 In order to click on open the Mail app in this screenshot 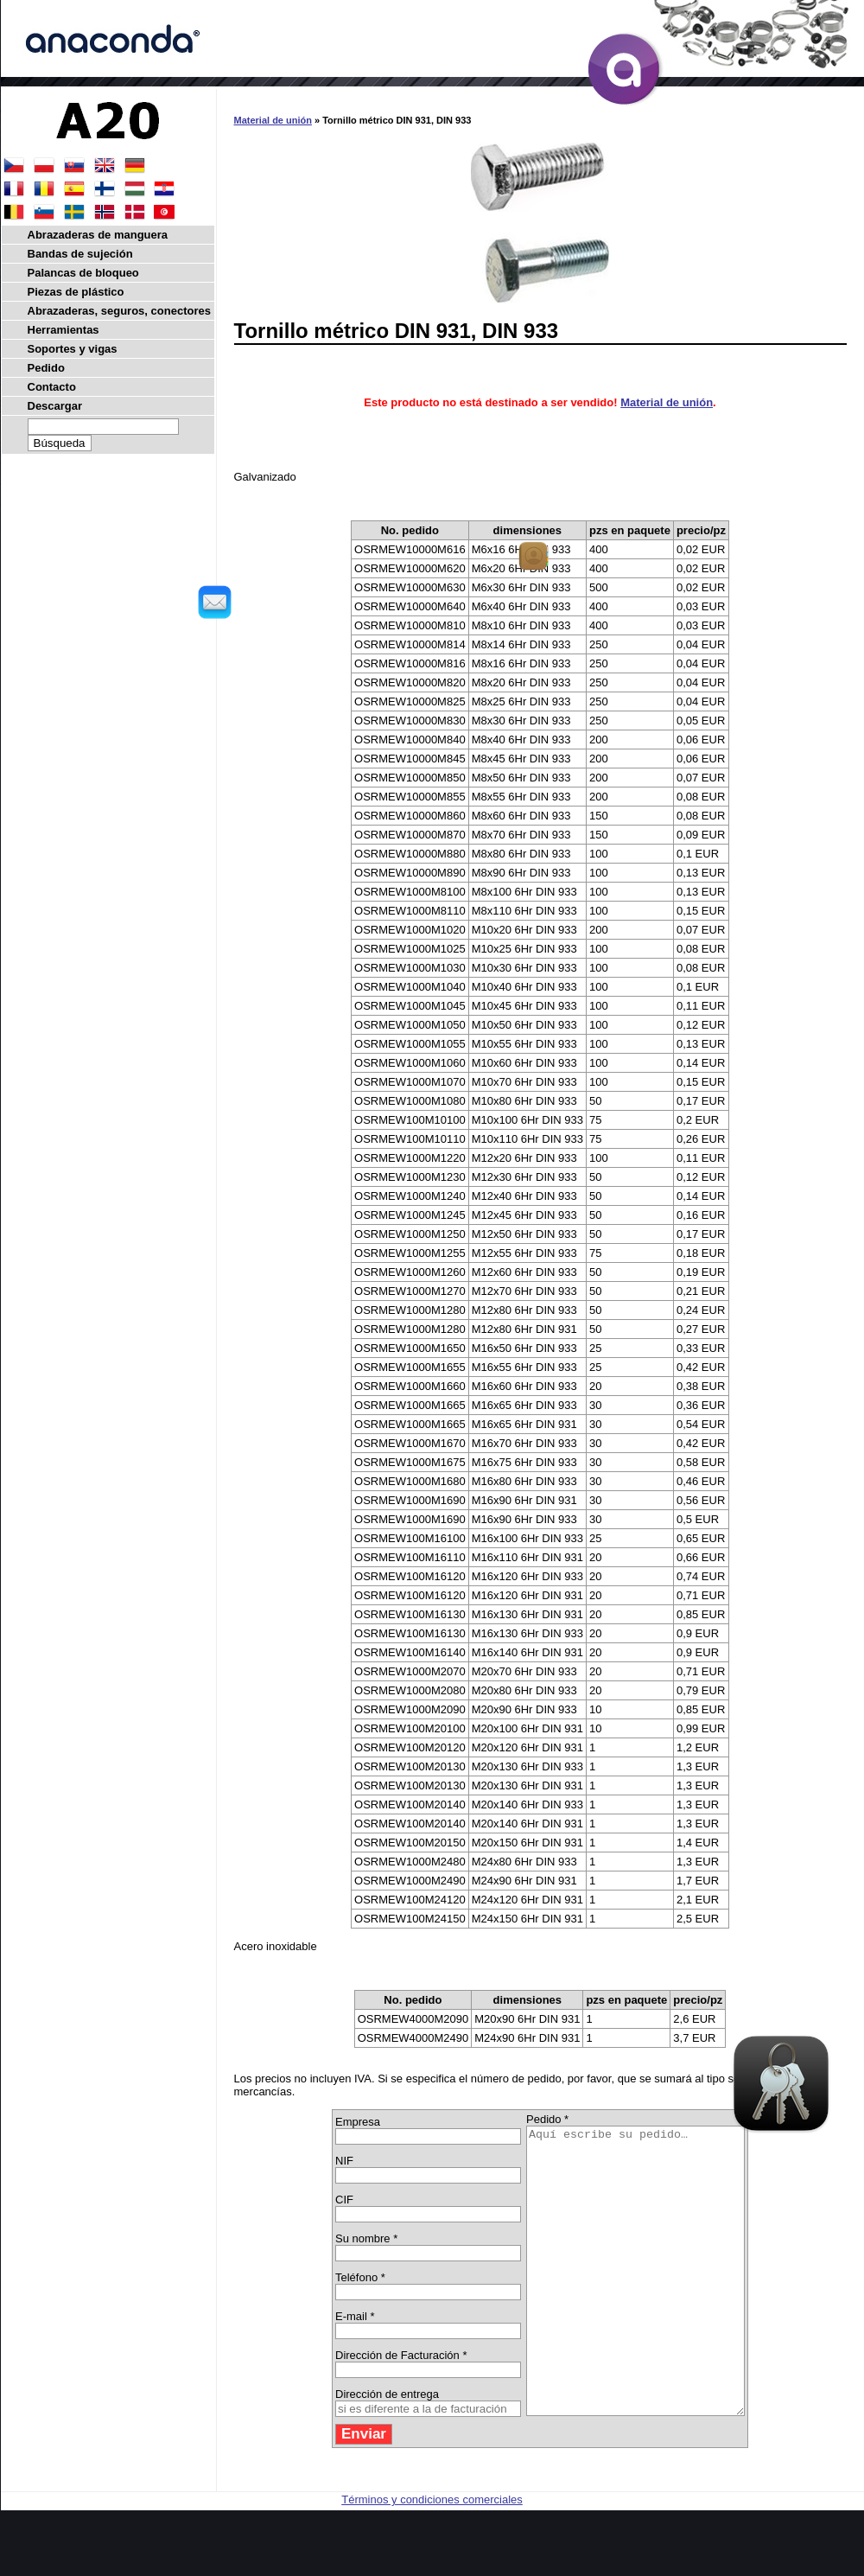, I will do `click(214, 602)`.